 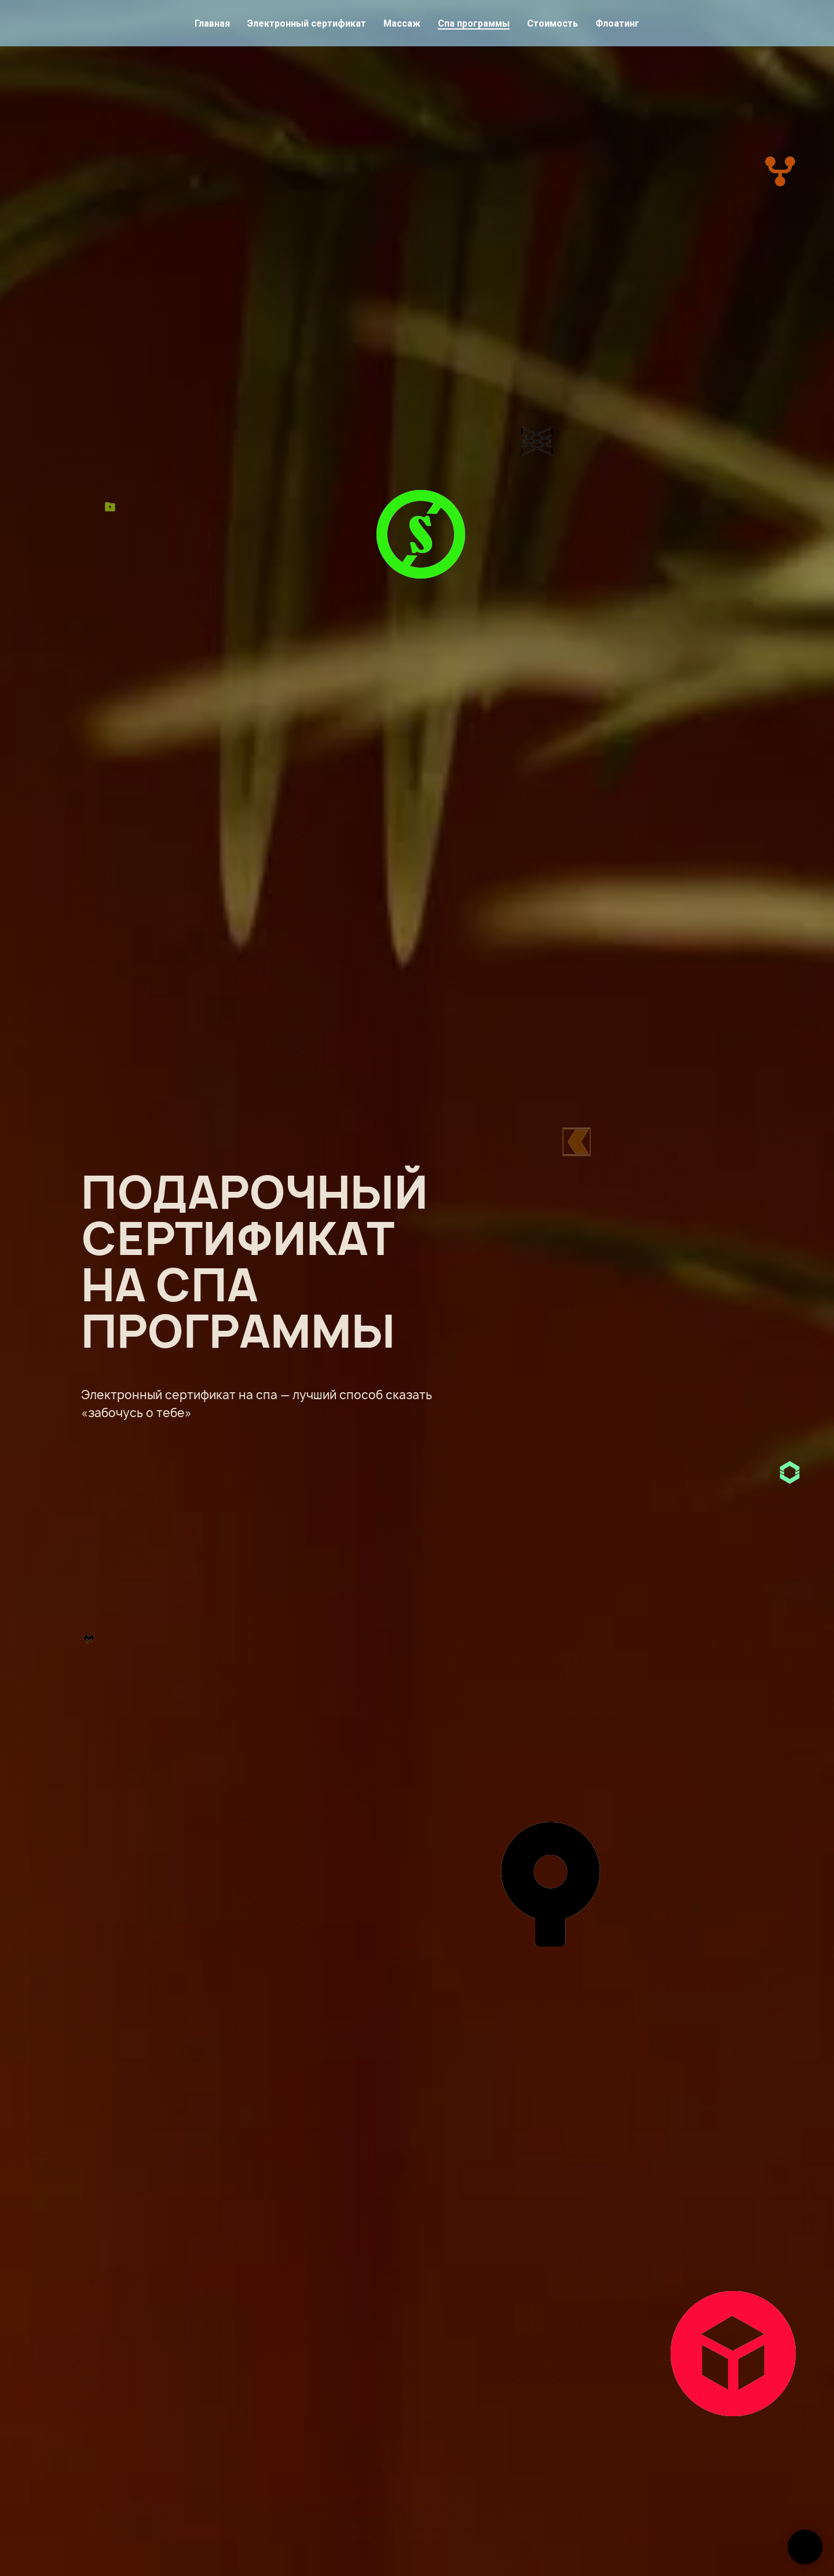 I want to click on posit brand logo, so click(x=537, y=441).